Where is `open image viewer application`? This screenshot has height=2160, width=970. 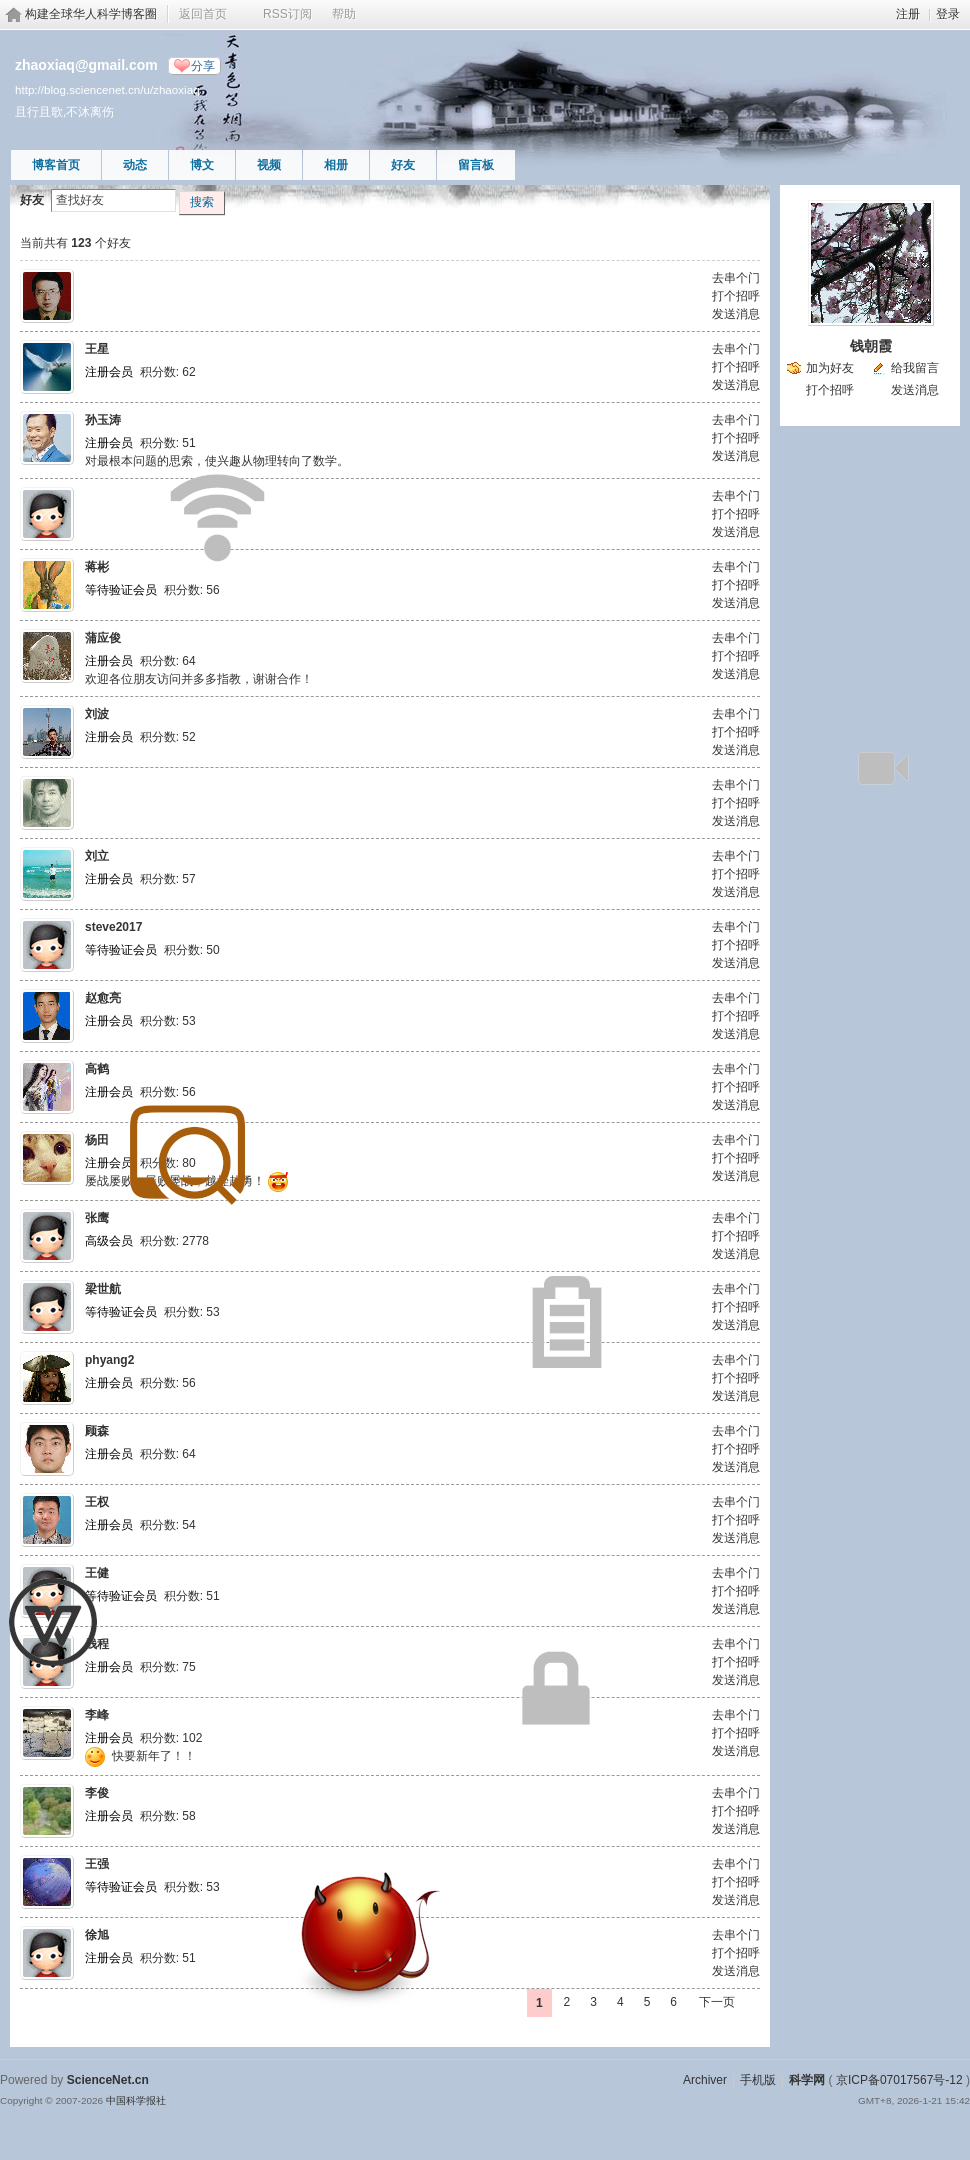 open image viewer application is located at coordinates (187, 1148).